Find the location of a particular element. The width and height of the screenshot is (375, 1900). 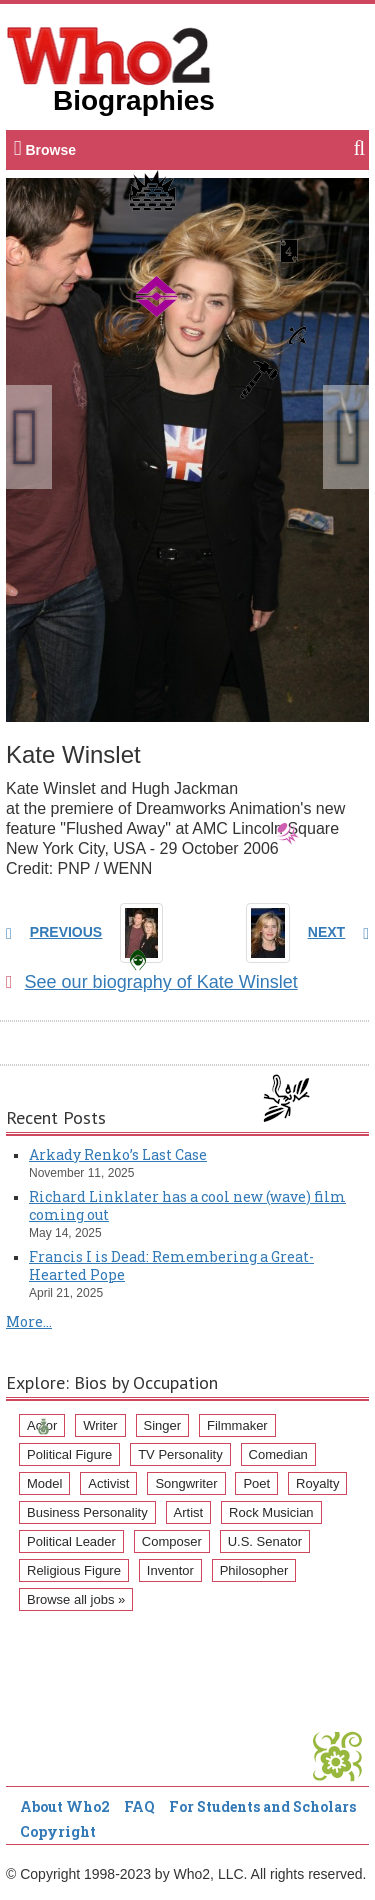

decorative floral element for game UI is located at coordinates (337, 1756).